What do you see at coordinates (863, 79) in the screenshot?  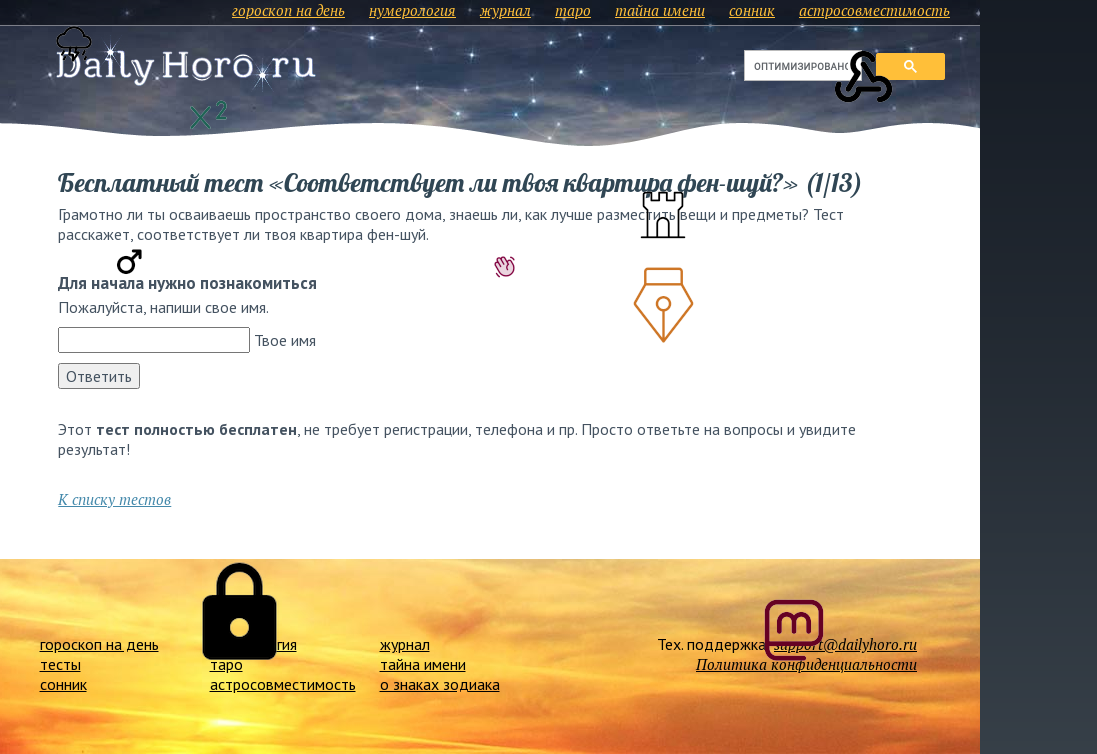 I see `configure webhook integrations` at bounding box center [863, 79].